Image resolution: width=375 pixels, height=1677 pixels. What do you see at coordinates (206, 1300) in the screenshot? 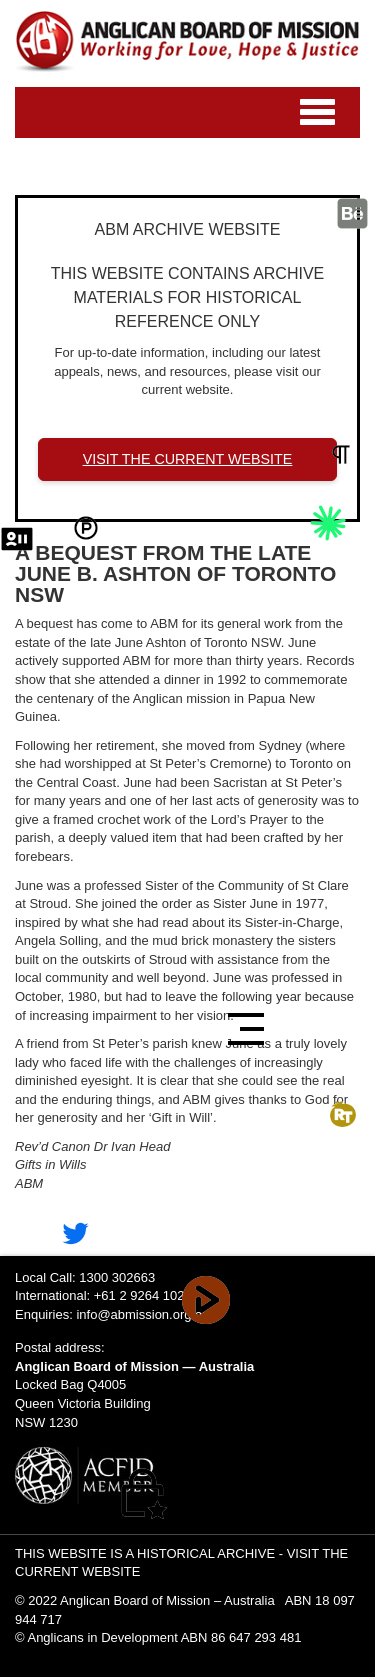
I see `open GoCD continuous delivery dashboard` at bounding box center [206, 1300].